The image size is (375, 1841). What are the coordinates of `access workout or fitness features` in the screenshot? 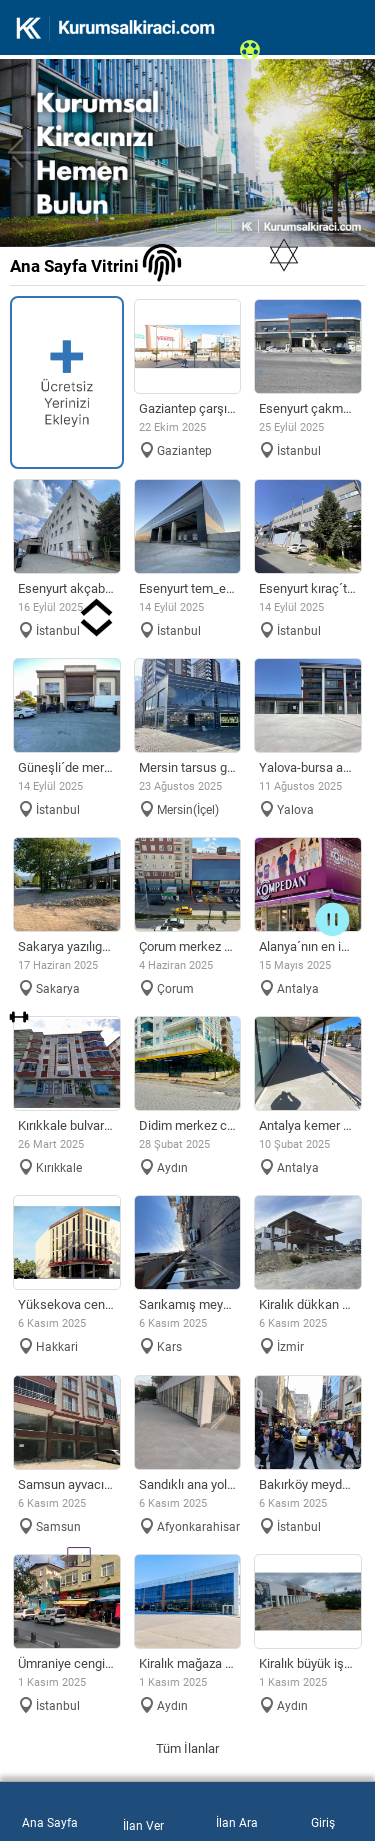 It's located at (19, 1017).